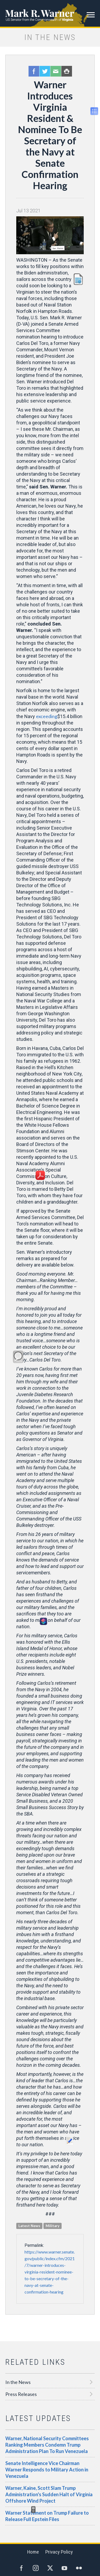 The width and height of the screenshot is (100, 2576). I want to click on open the app drawer or launcher, so click(94, 111).